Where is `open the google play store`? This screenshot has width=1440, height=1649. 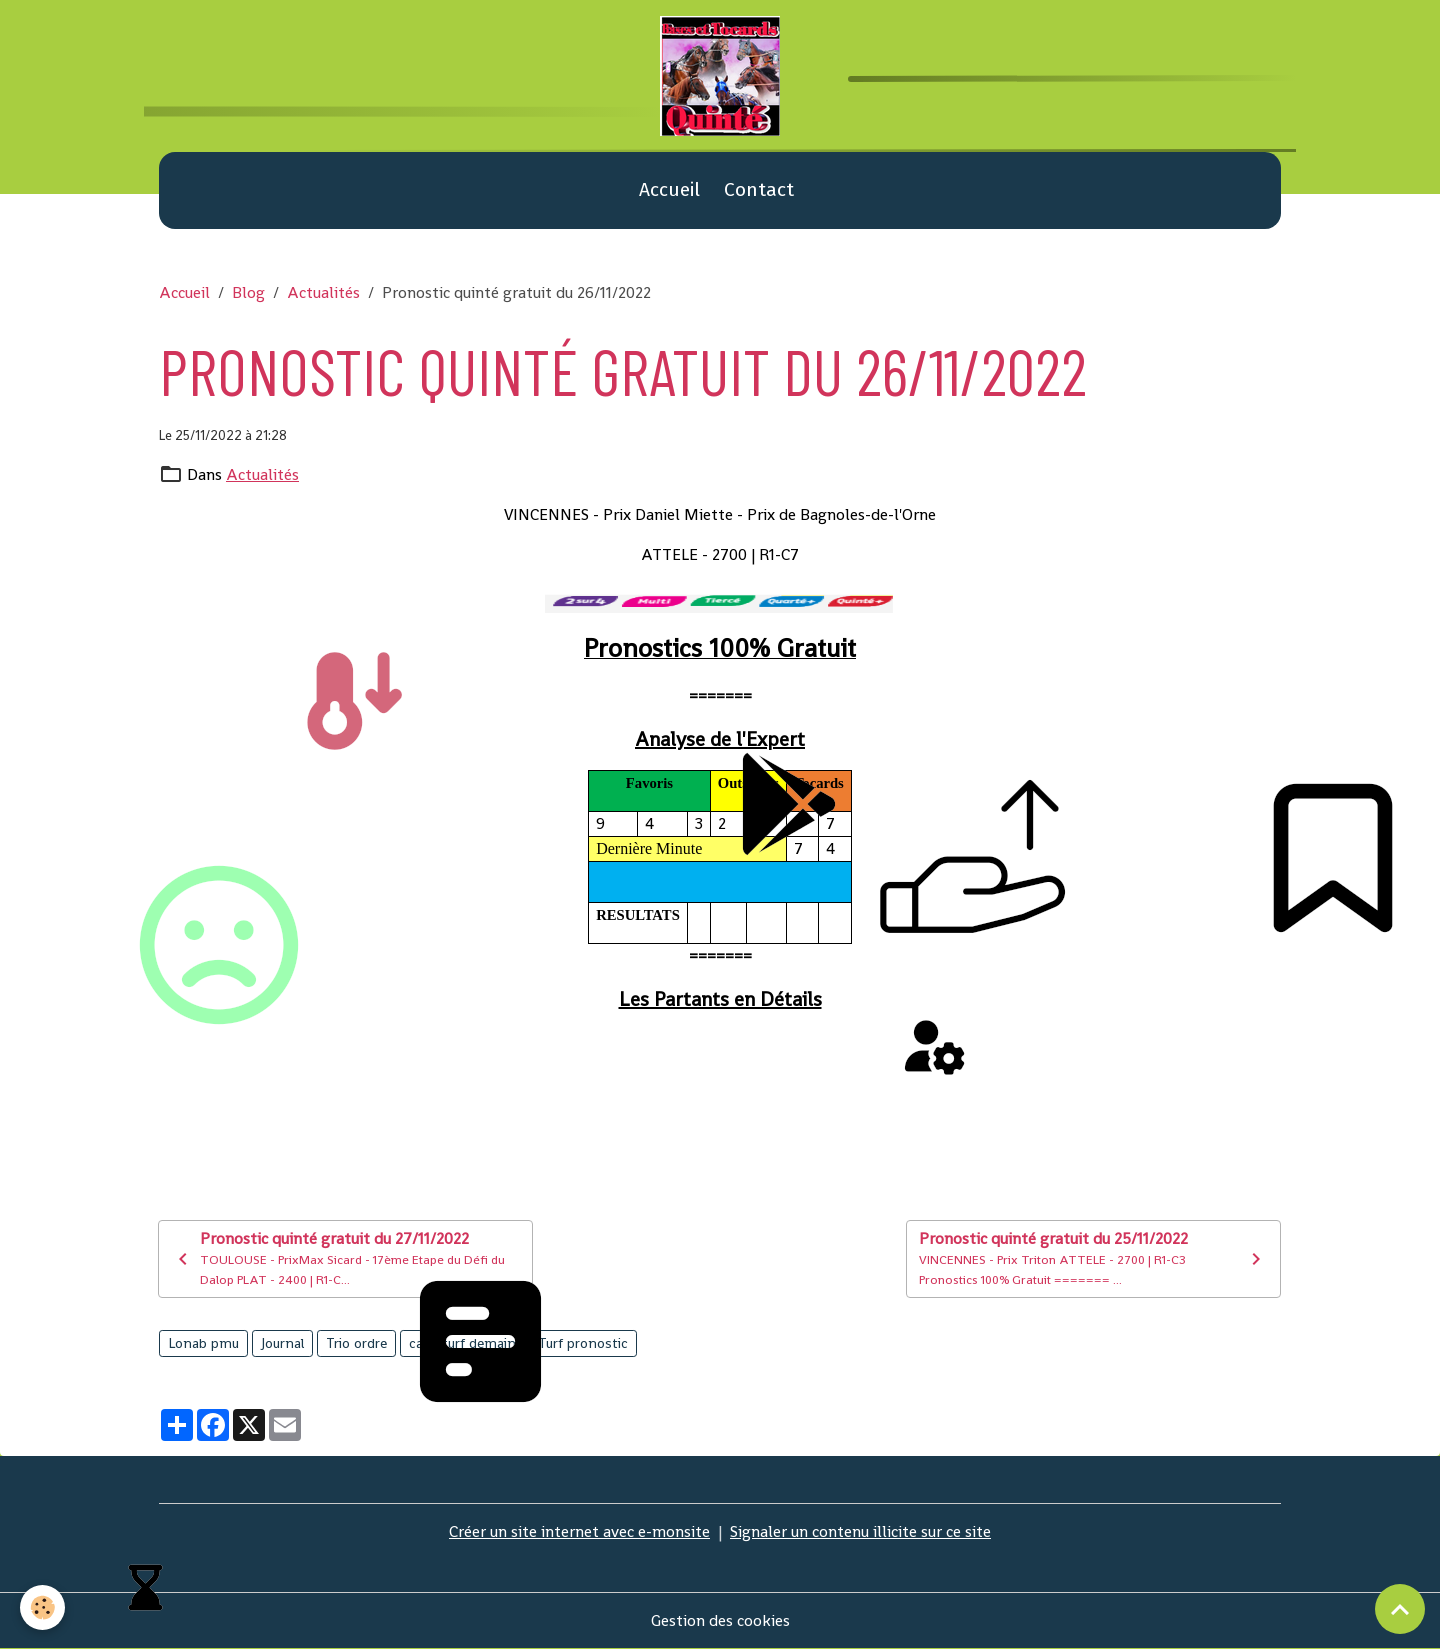
open the google play store is located at coordinates (789, 804).